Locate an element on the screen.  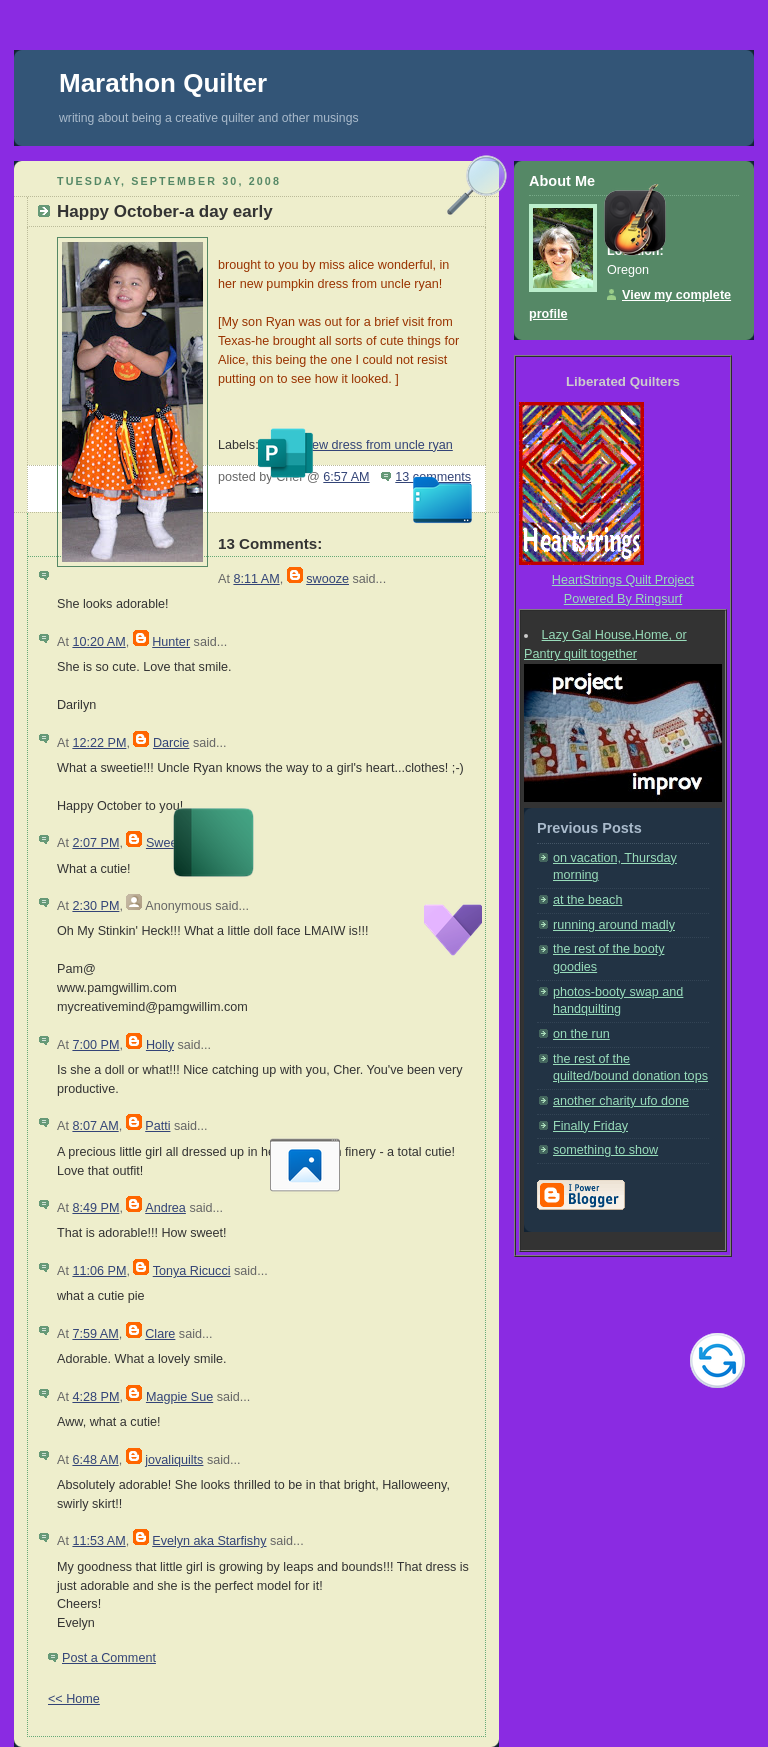
open photos app is located at coordinates (305, 1165).